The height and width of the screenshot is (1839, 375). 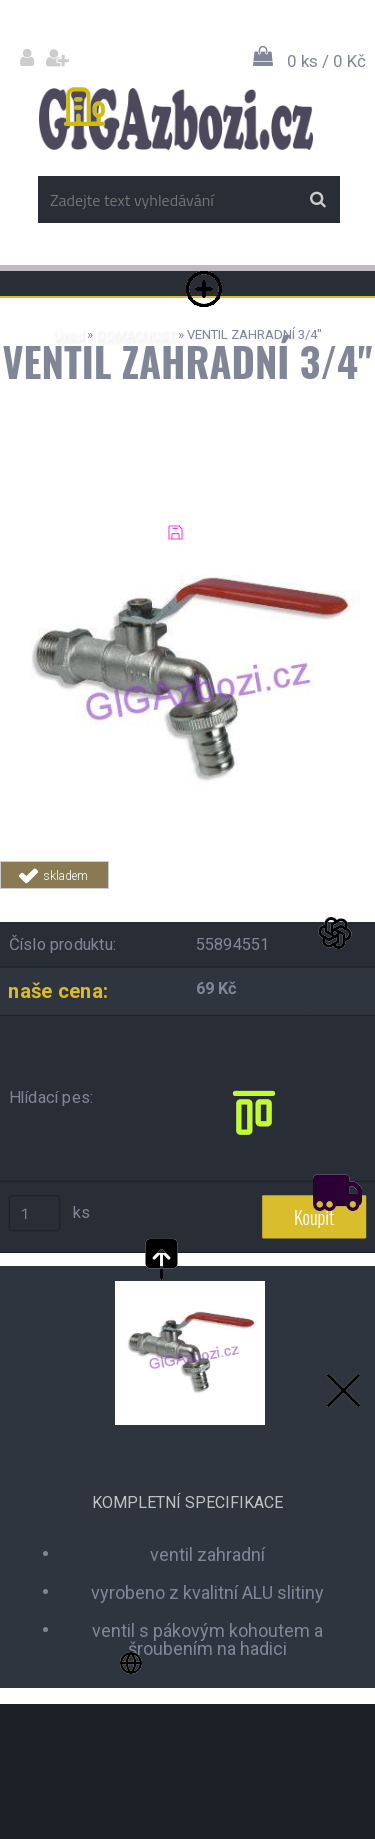 I want to click on access website or browse the internet, so click(x=131, y=1663).